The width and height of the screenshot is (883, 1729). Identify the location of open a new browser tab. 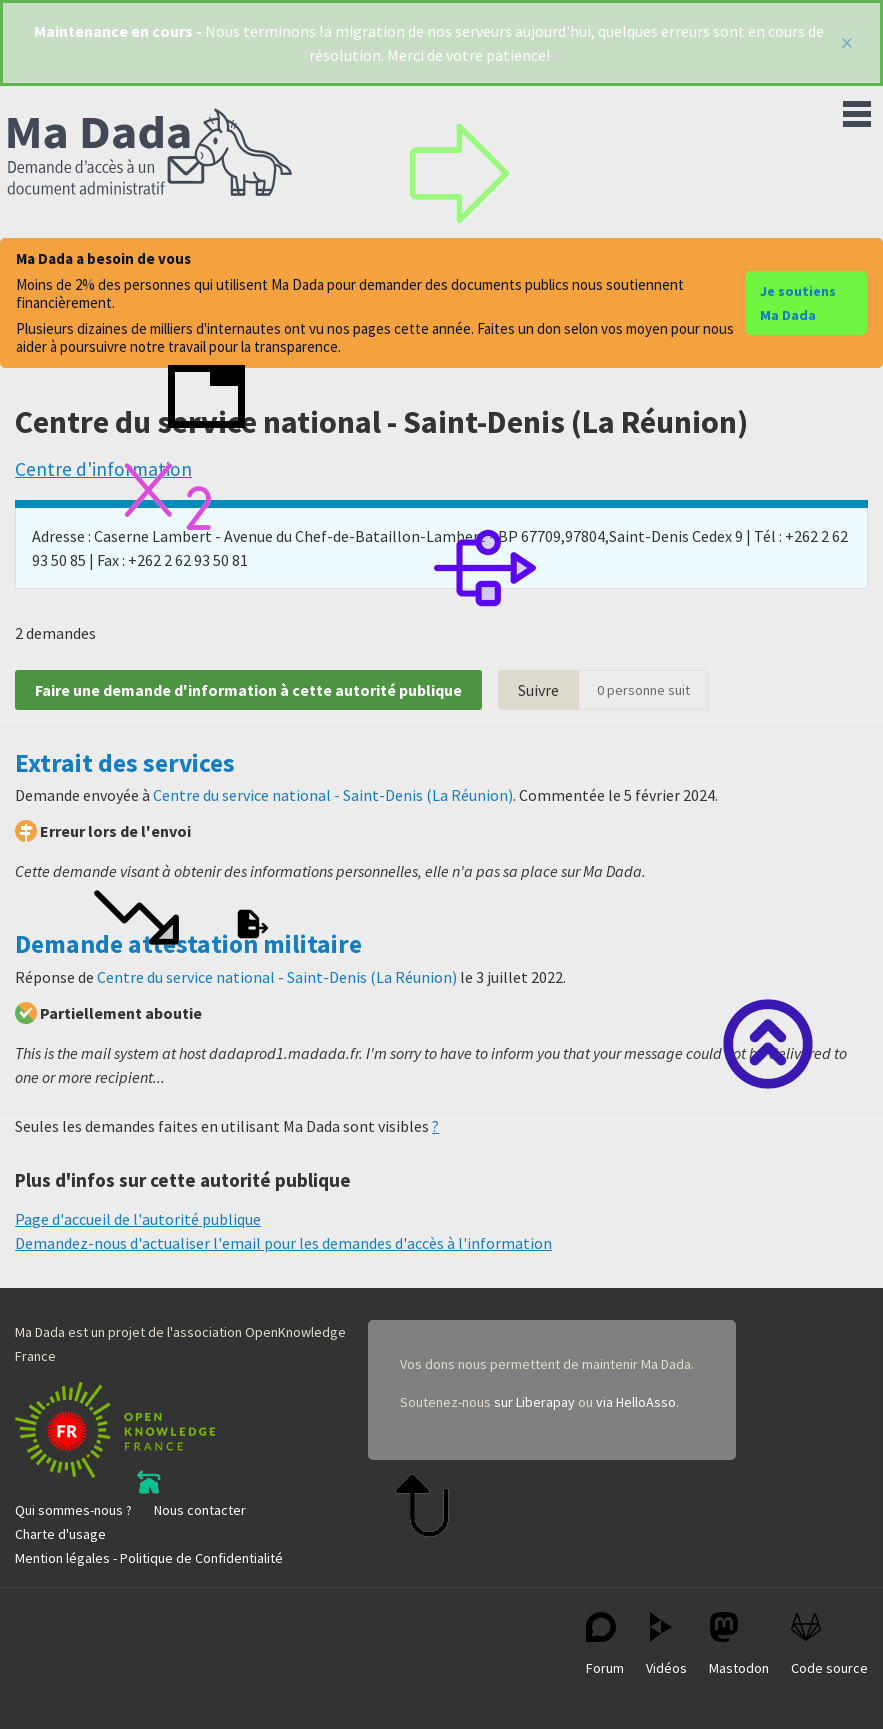
(206, 396).